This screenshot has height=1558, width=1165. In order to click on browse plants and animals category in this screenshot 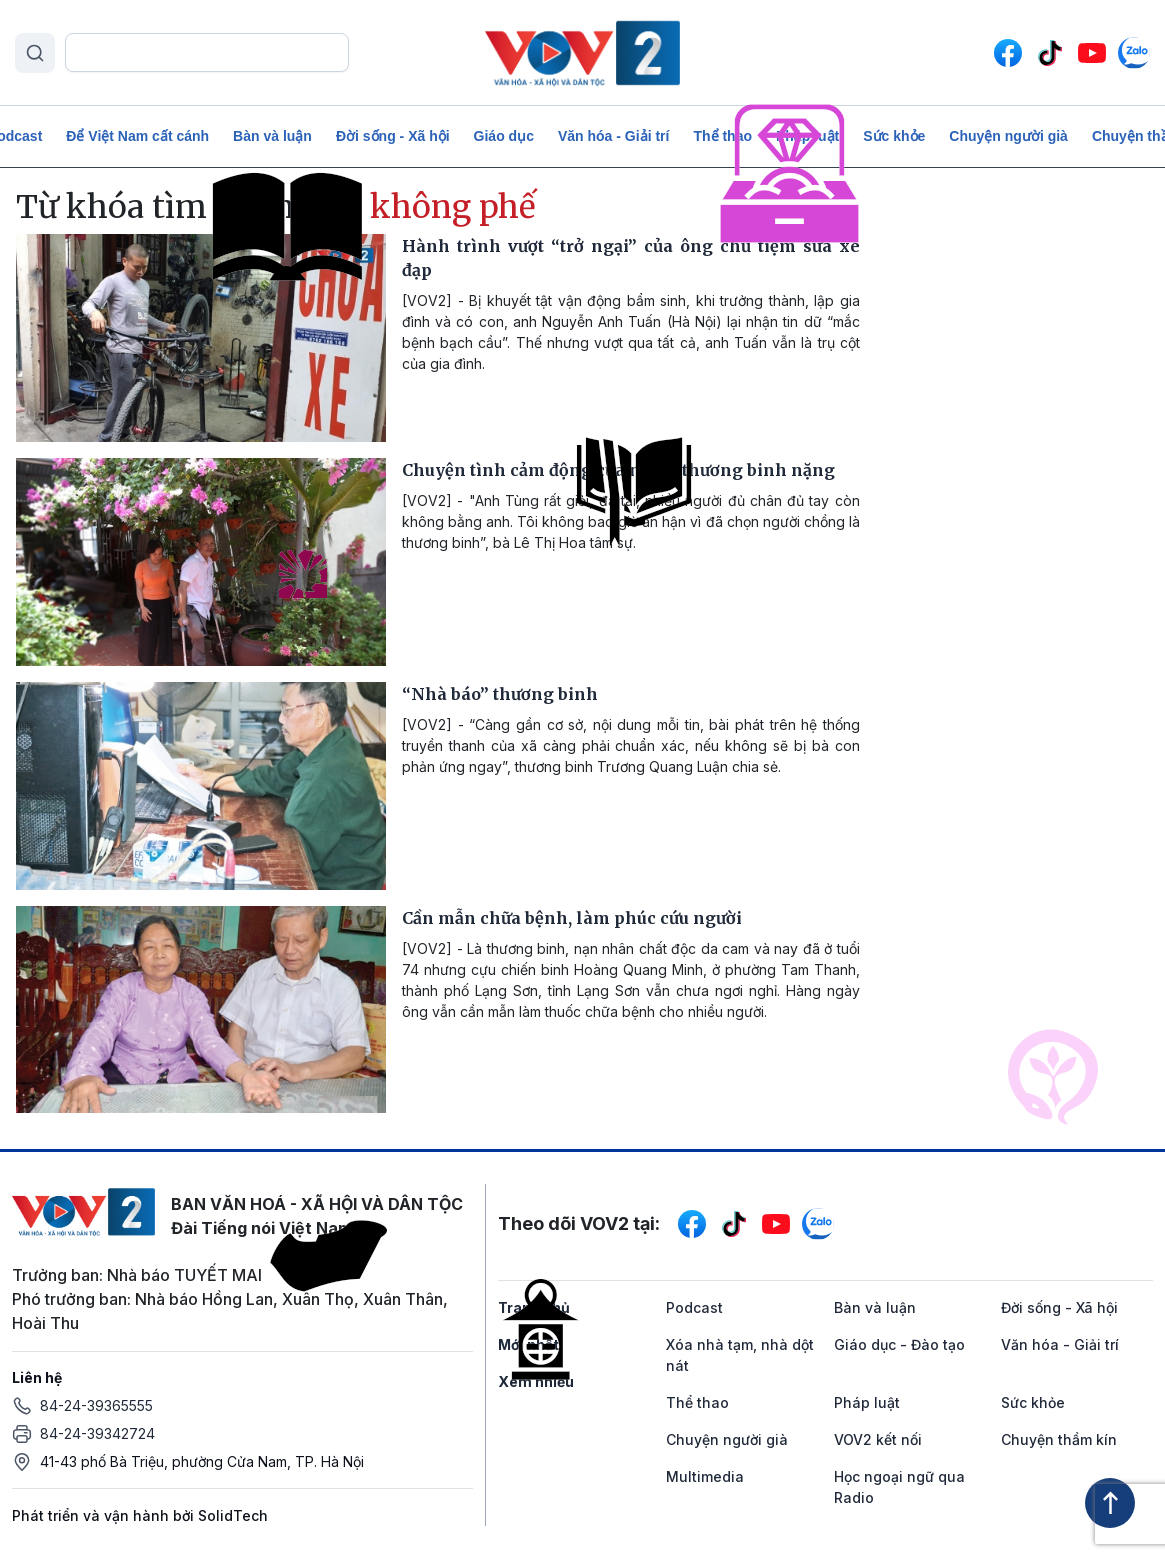, I will do `click(1053, 1077)`.